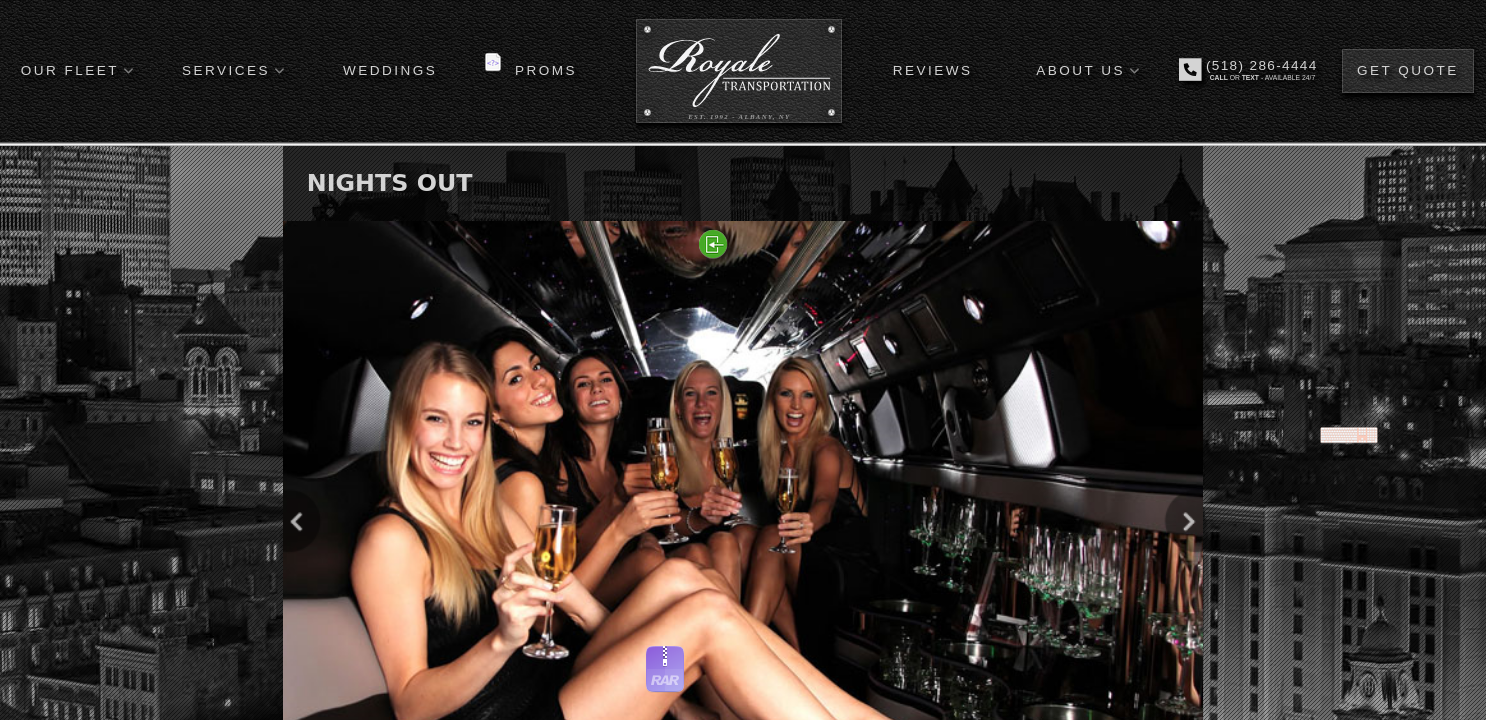 The height and width of the screenshot is (720, 1486). I want to click on log out of the current session, so click(713, 244).